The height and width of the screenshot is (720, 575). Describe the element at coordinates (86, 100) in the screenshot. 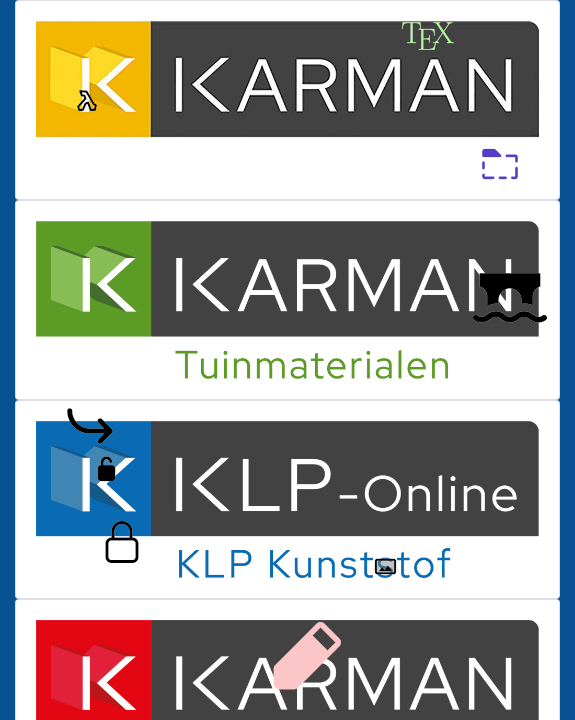

I see `open LINQPad application` at that location.